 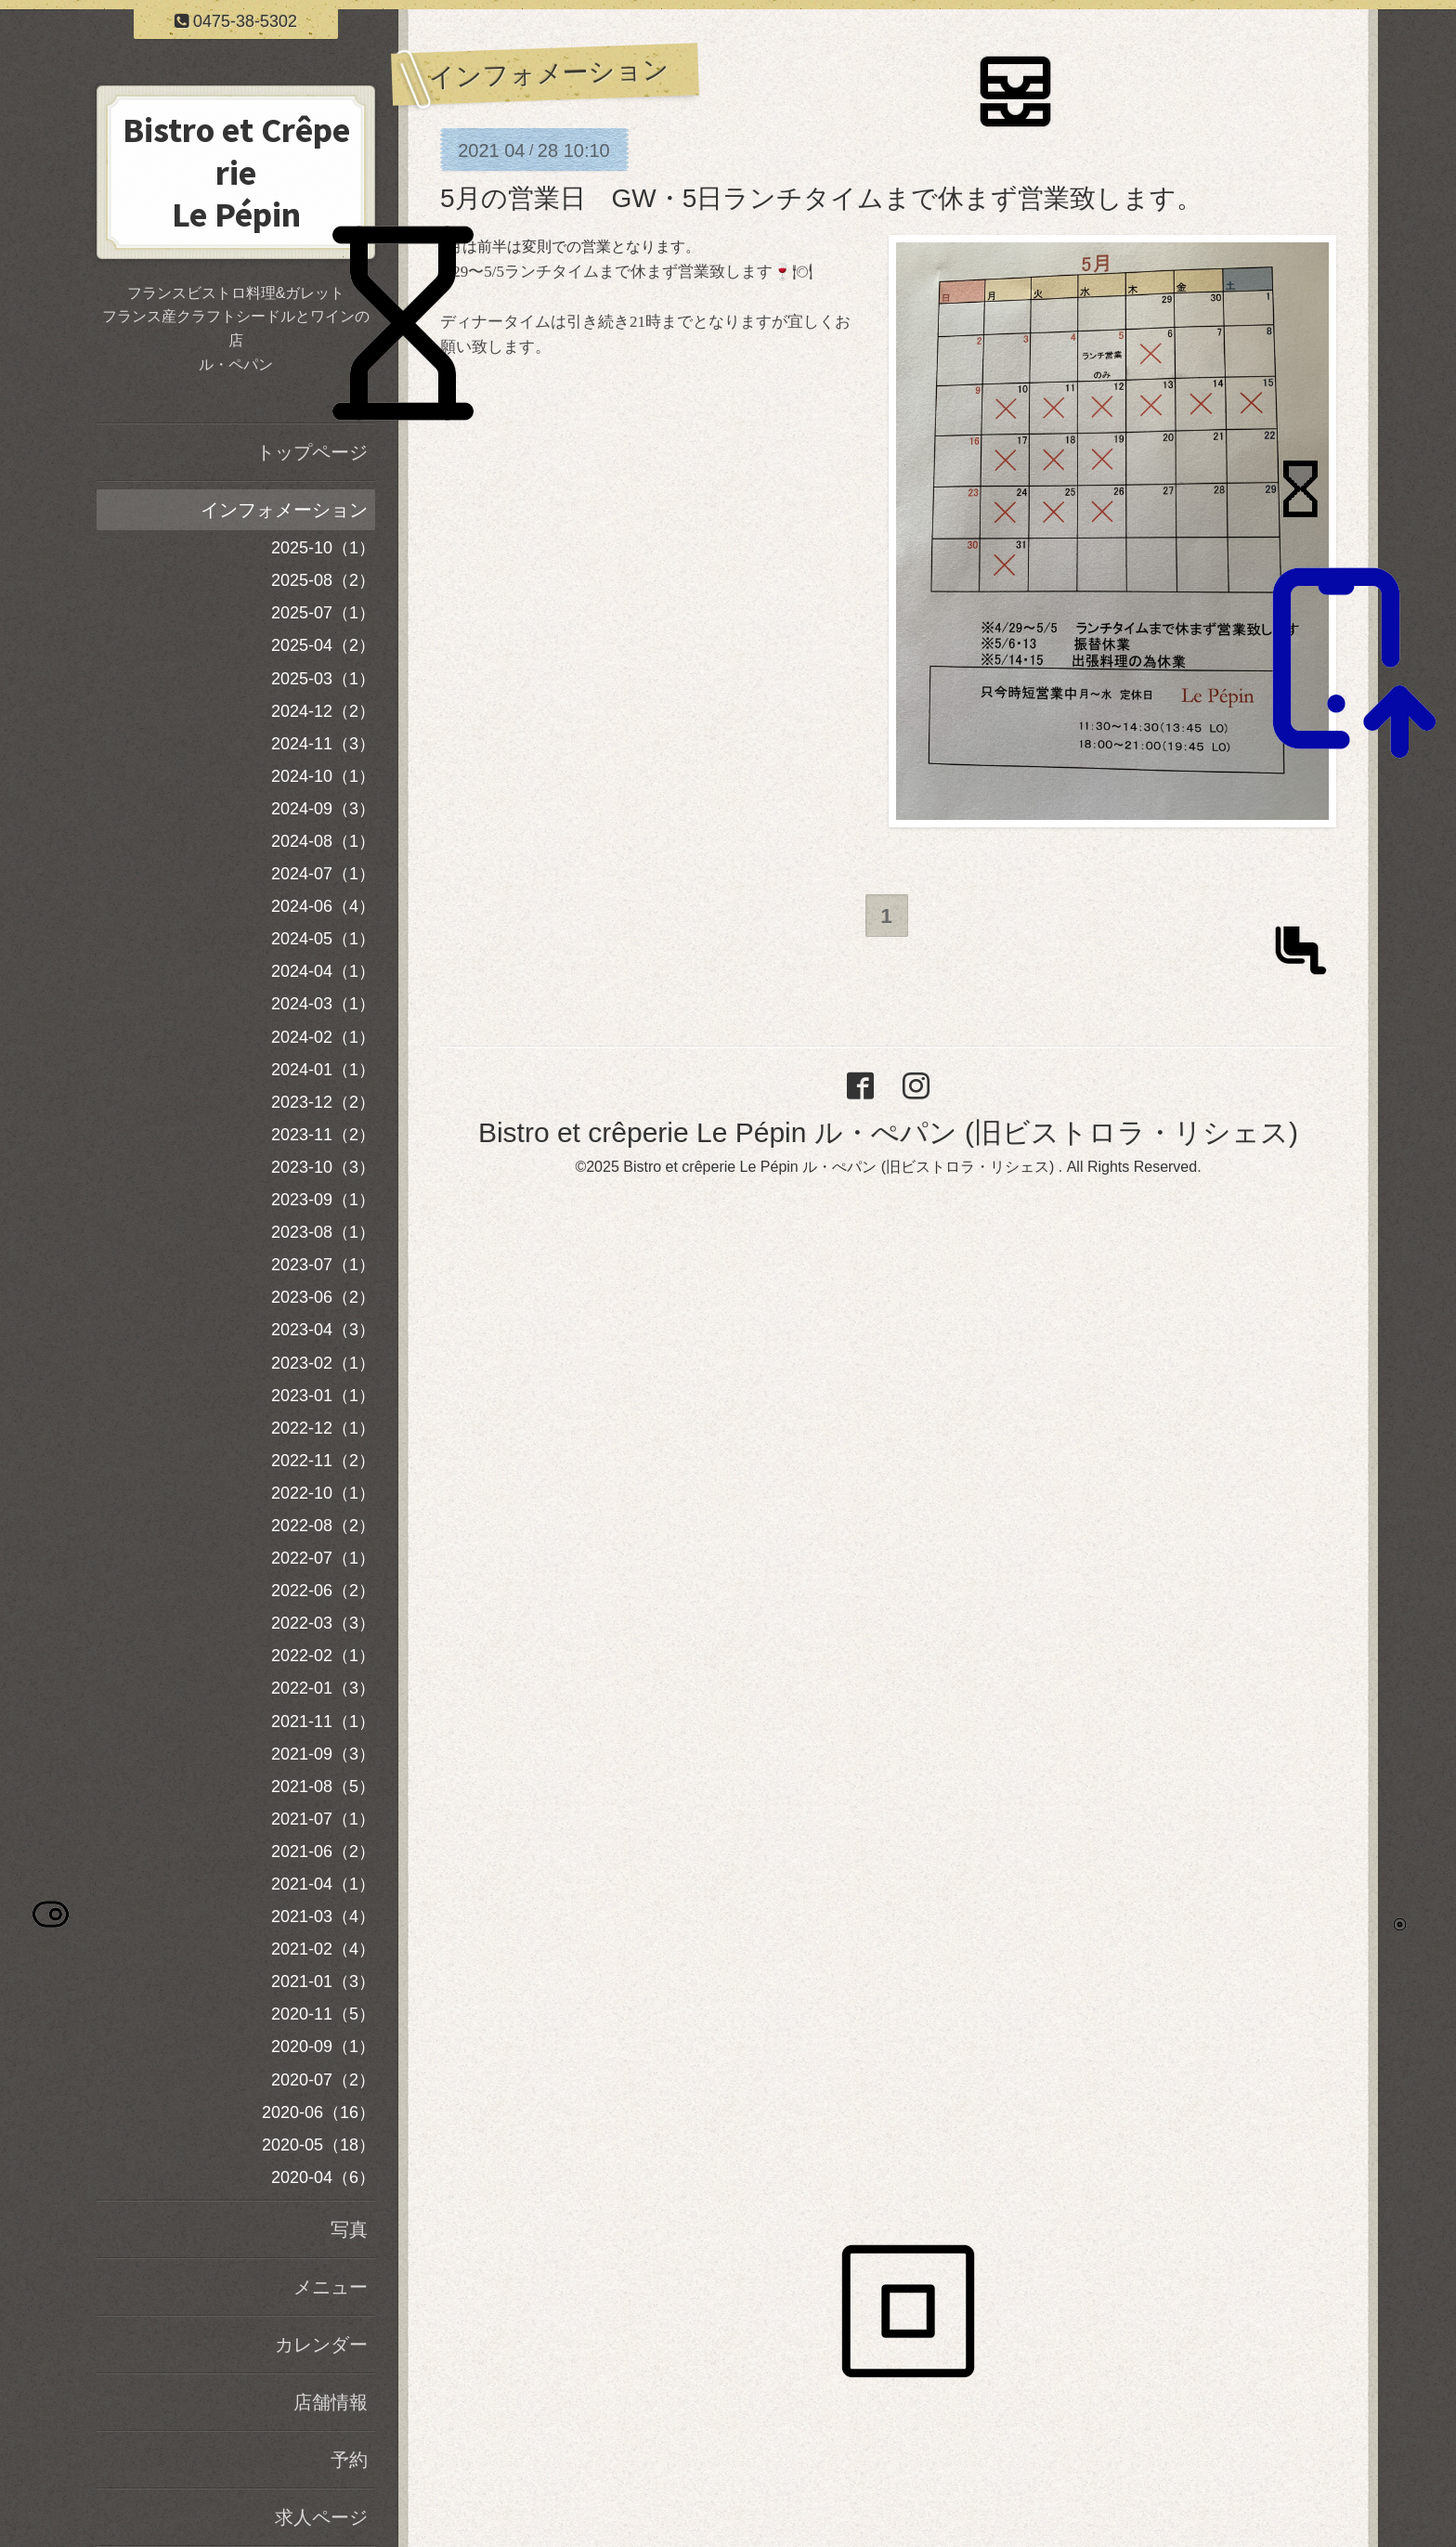 What do you see at coordinates (908, 2311) in the screenshot?
I see `square payment services logo` at bounding box center [908, 2311].